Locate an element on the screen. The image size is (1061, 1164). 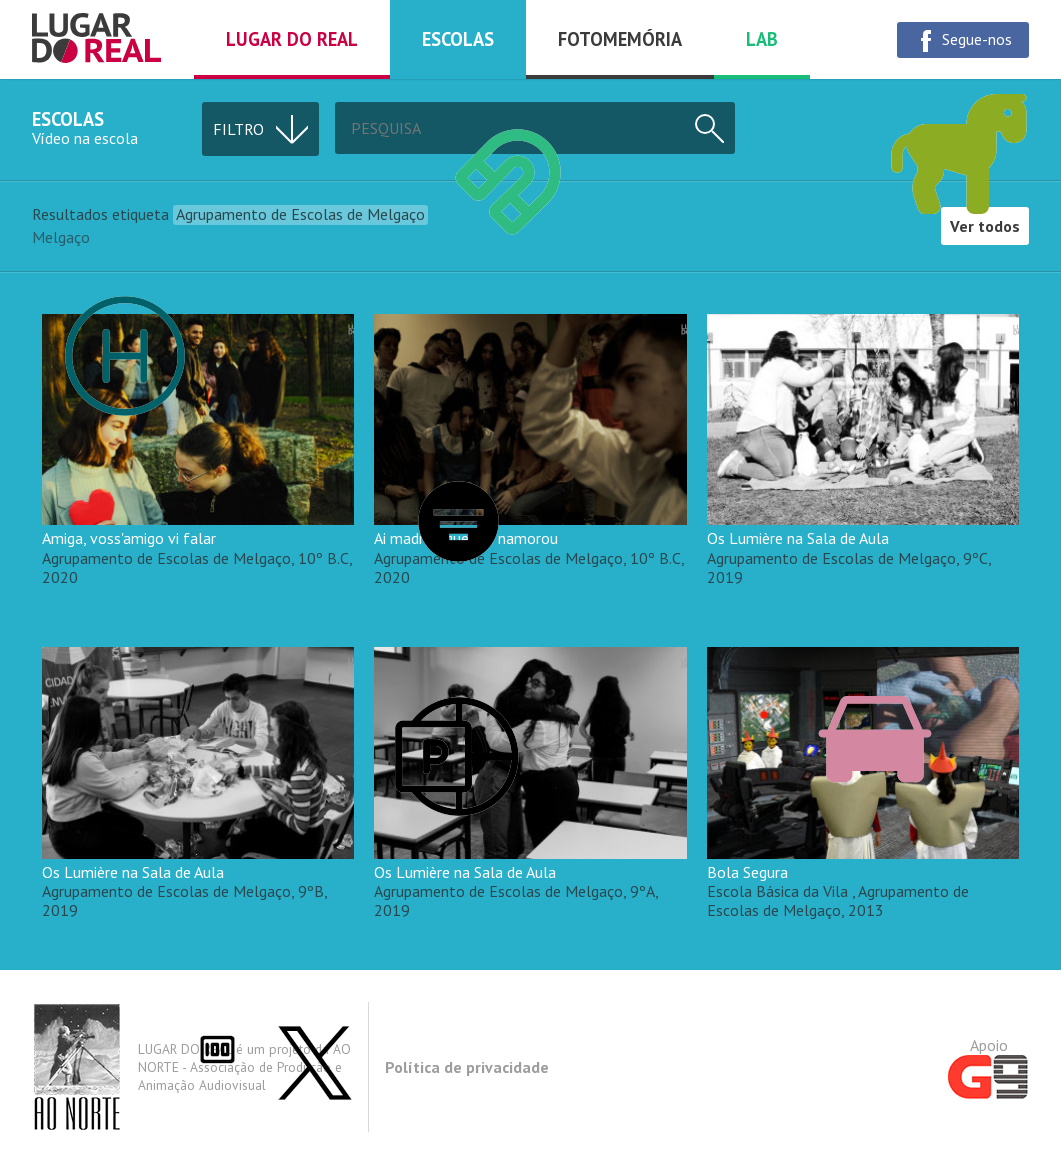
indicates a hospital or helipad location is located at coordinates (125, 356).